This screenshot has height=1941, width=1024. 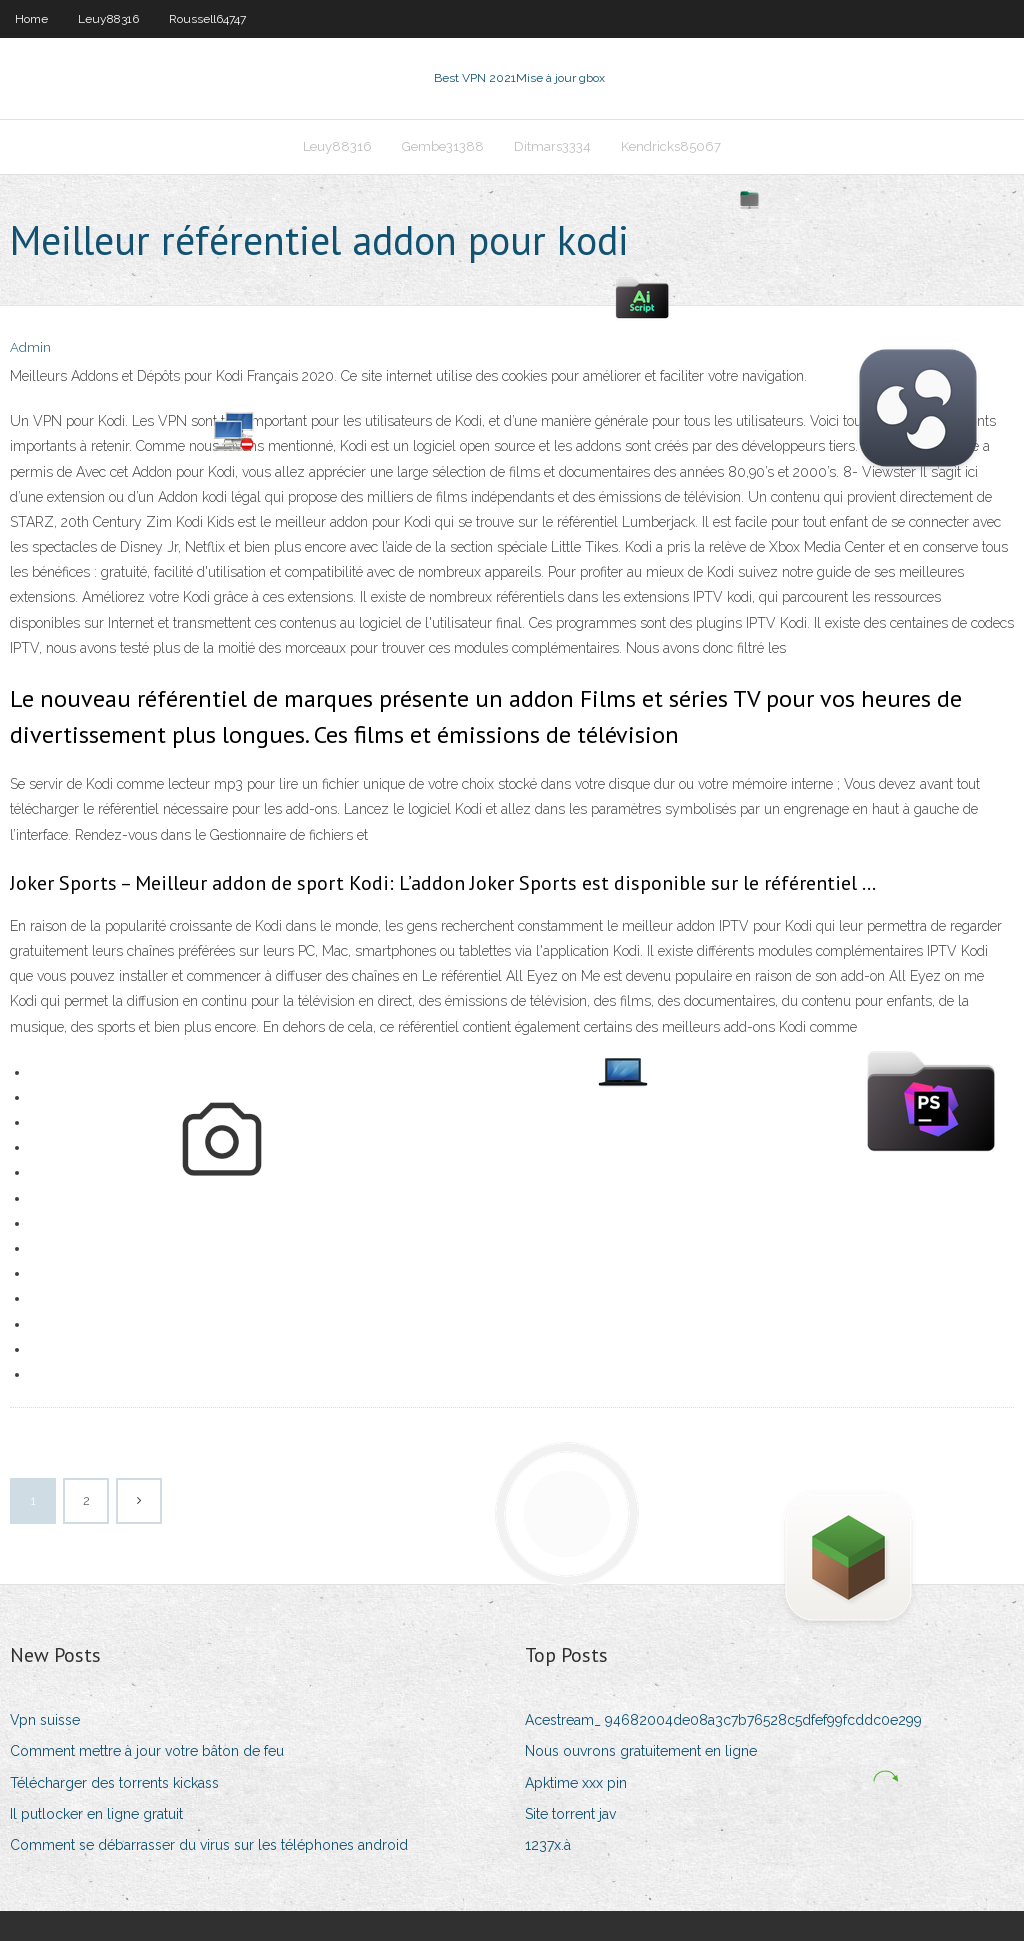 What do you see at coordinates (749, 199) in the screenshot?
I see `access a network or remote folder` at bounding box center [749, 199].